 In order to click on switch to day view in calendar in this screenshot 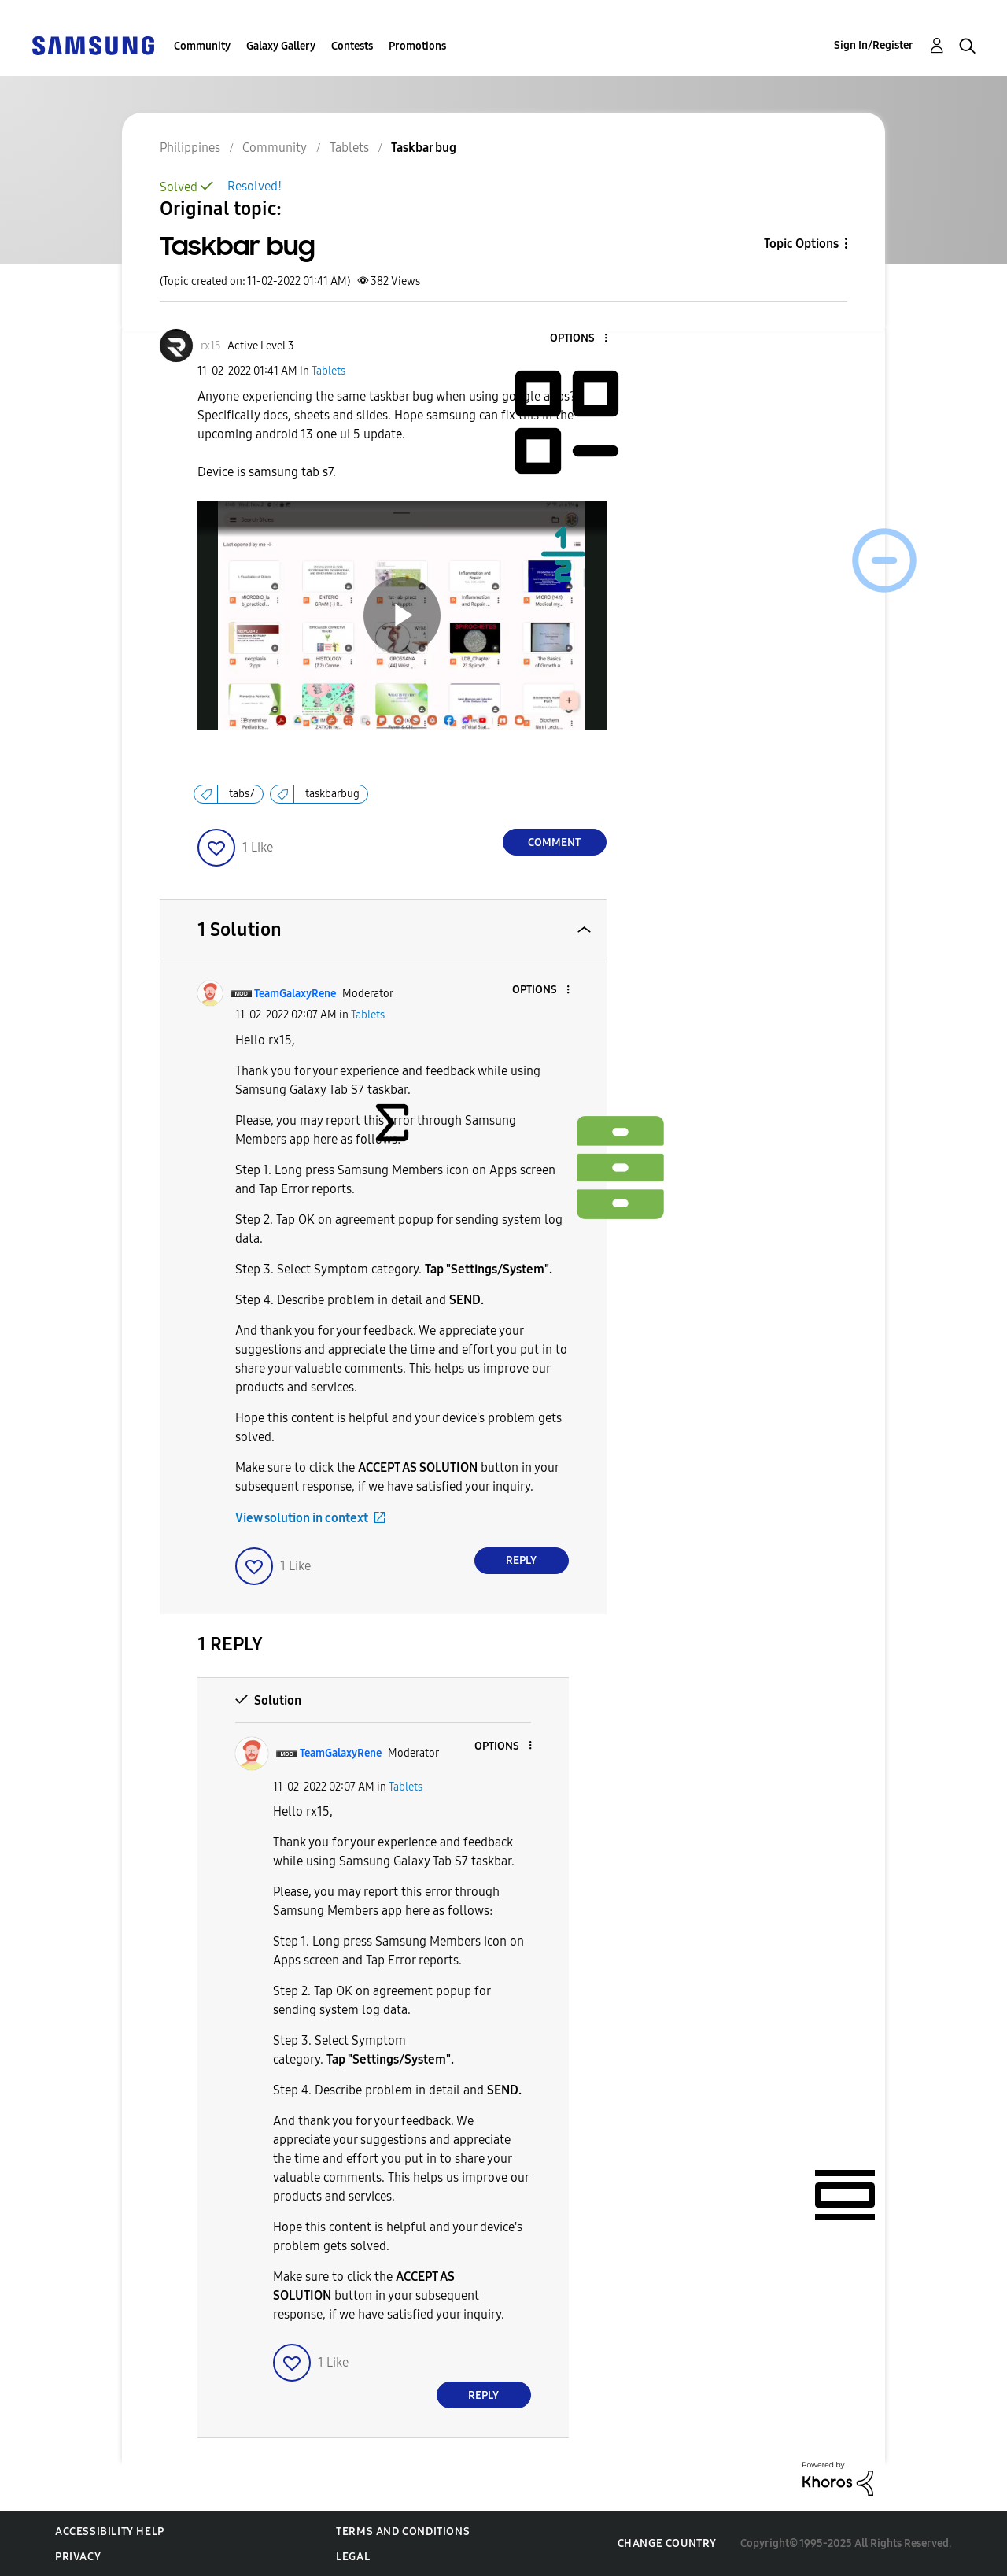, I will do `click(847, 2195)`.